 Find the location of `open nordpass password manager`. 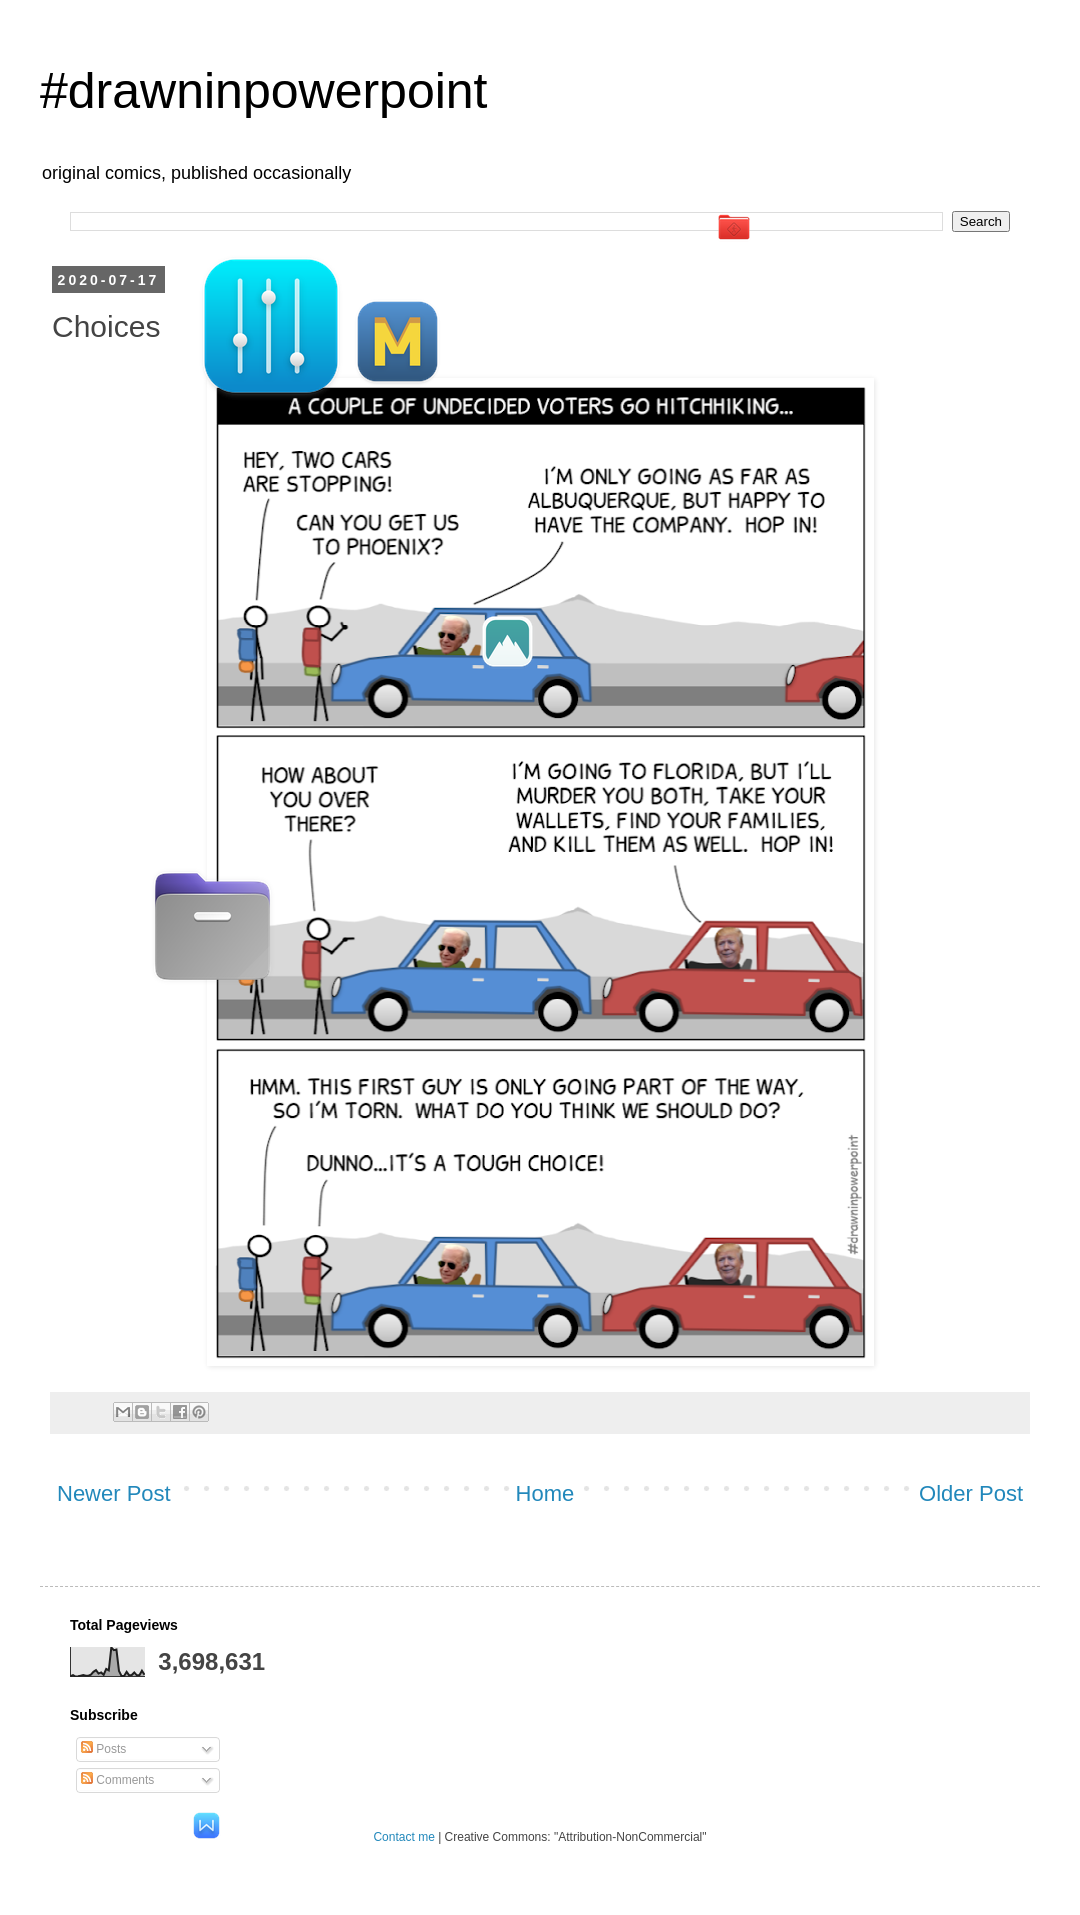

open nordpass password manager is located at coordinates (507, 641).